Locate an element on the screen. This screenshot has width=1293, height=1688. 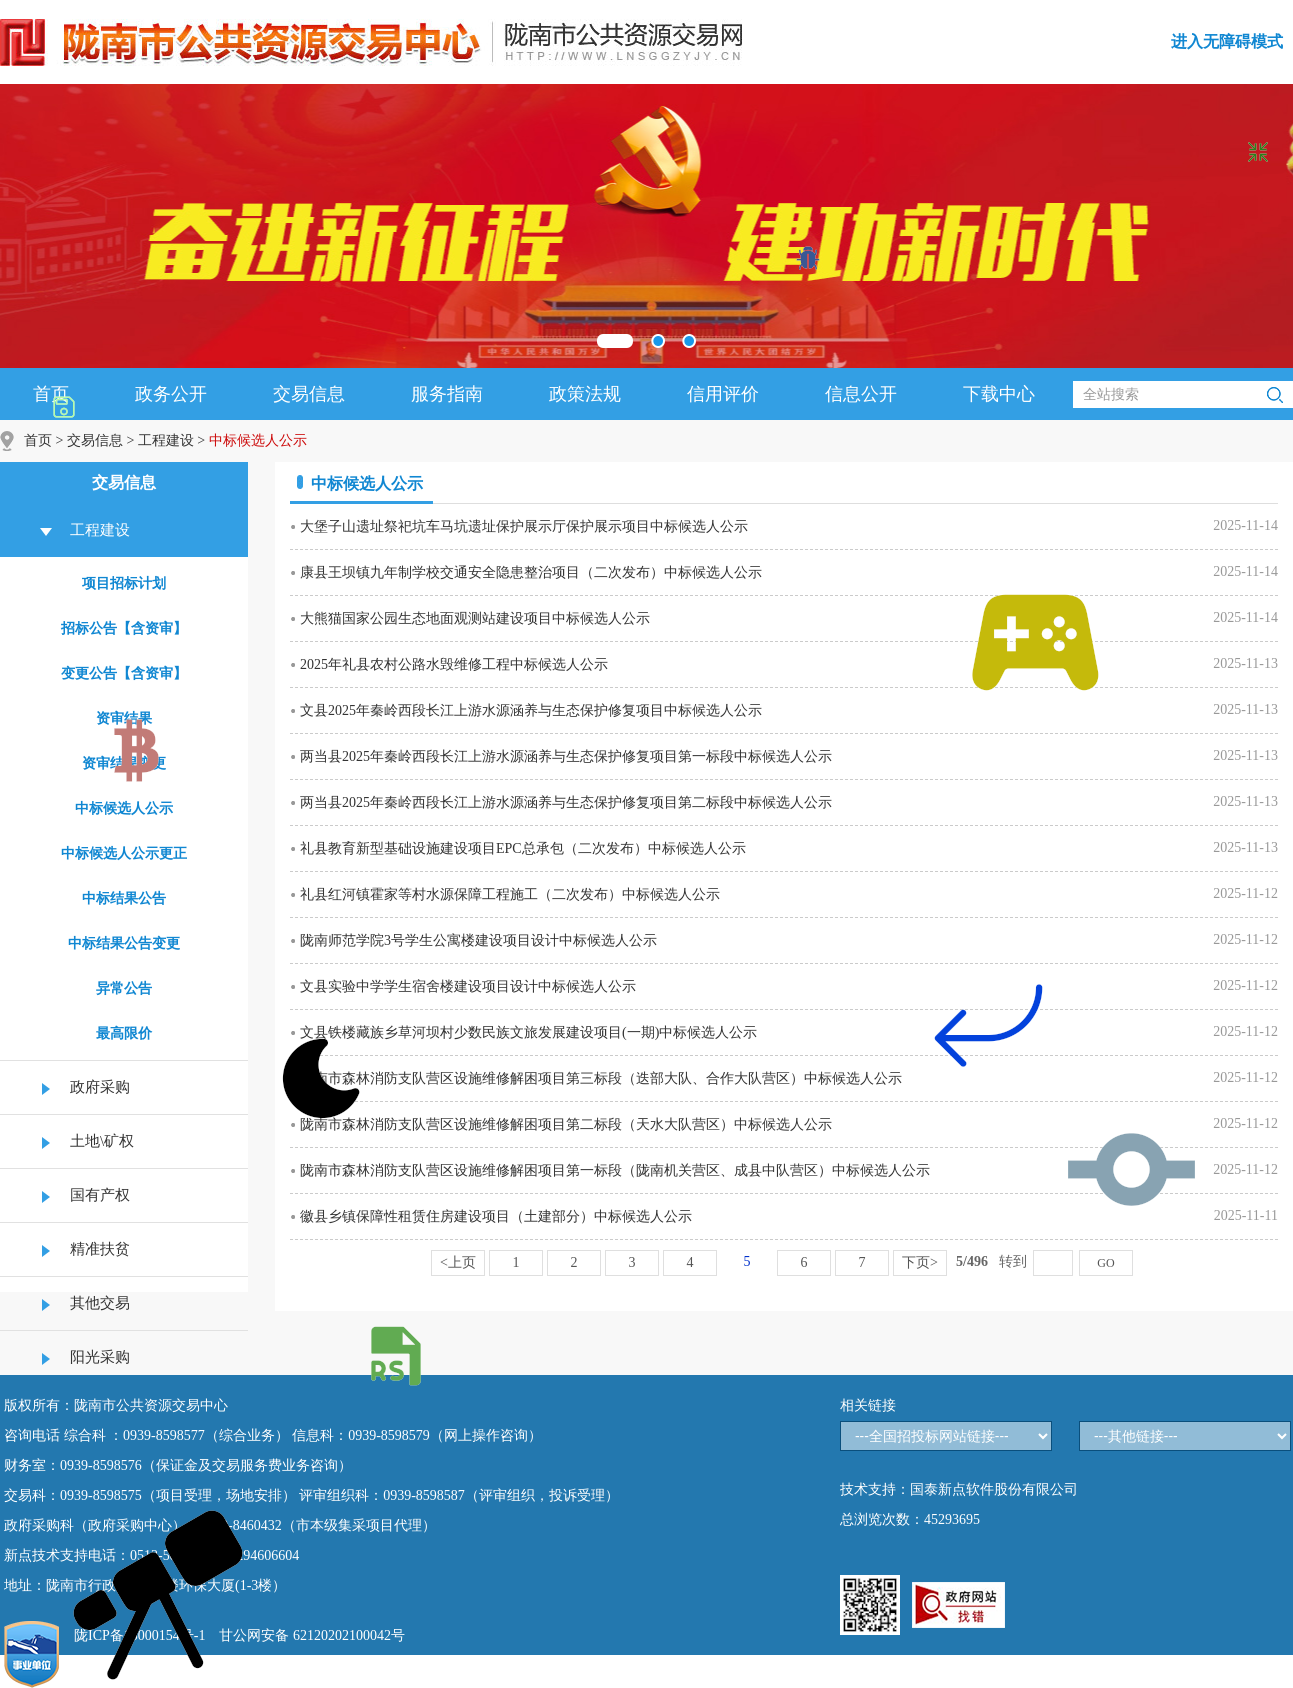
report a bug or issue is located at coordinates (808, 258).